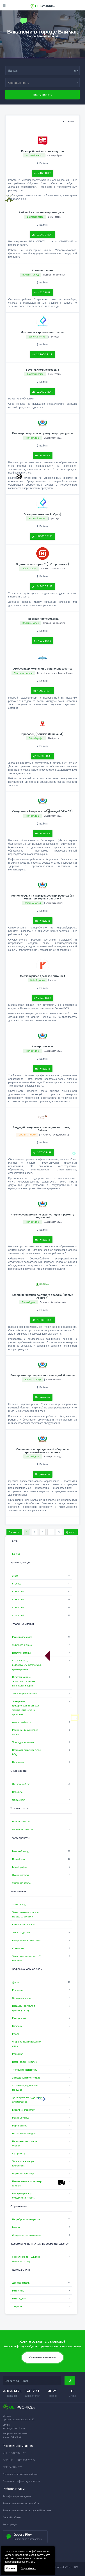 This screenshot has height=2576, width=85. Describe the element at coordinates (24, 21) in the screenshot. I see `open chat or messaging` at that location.